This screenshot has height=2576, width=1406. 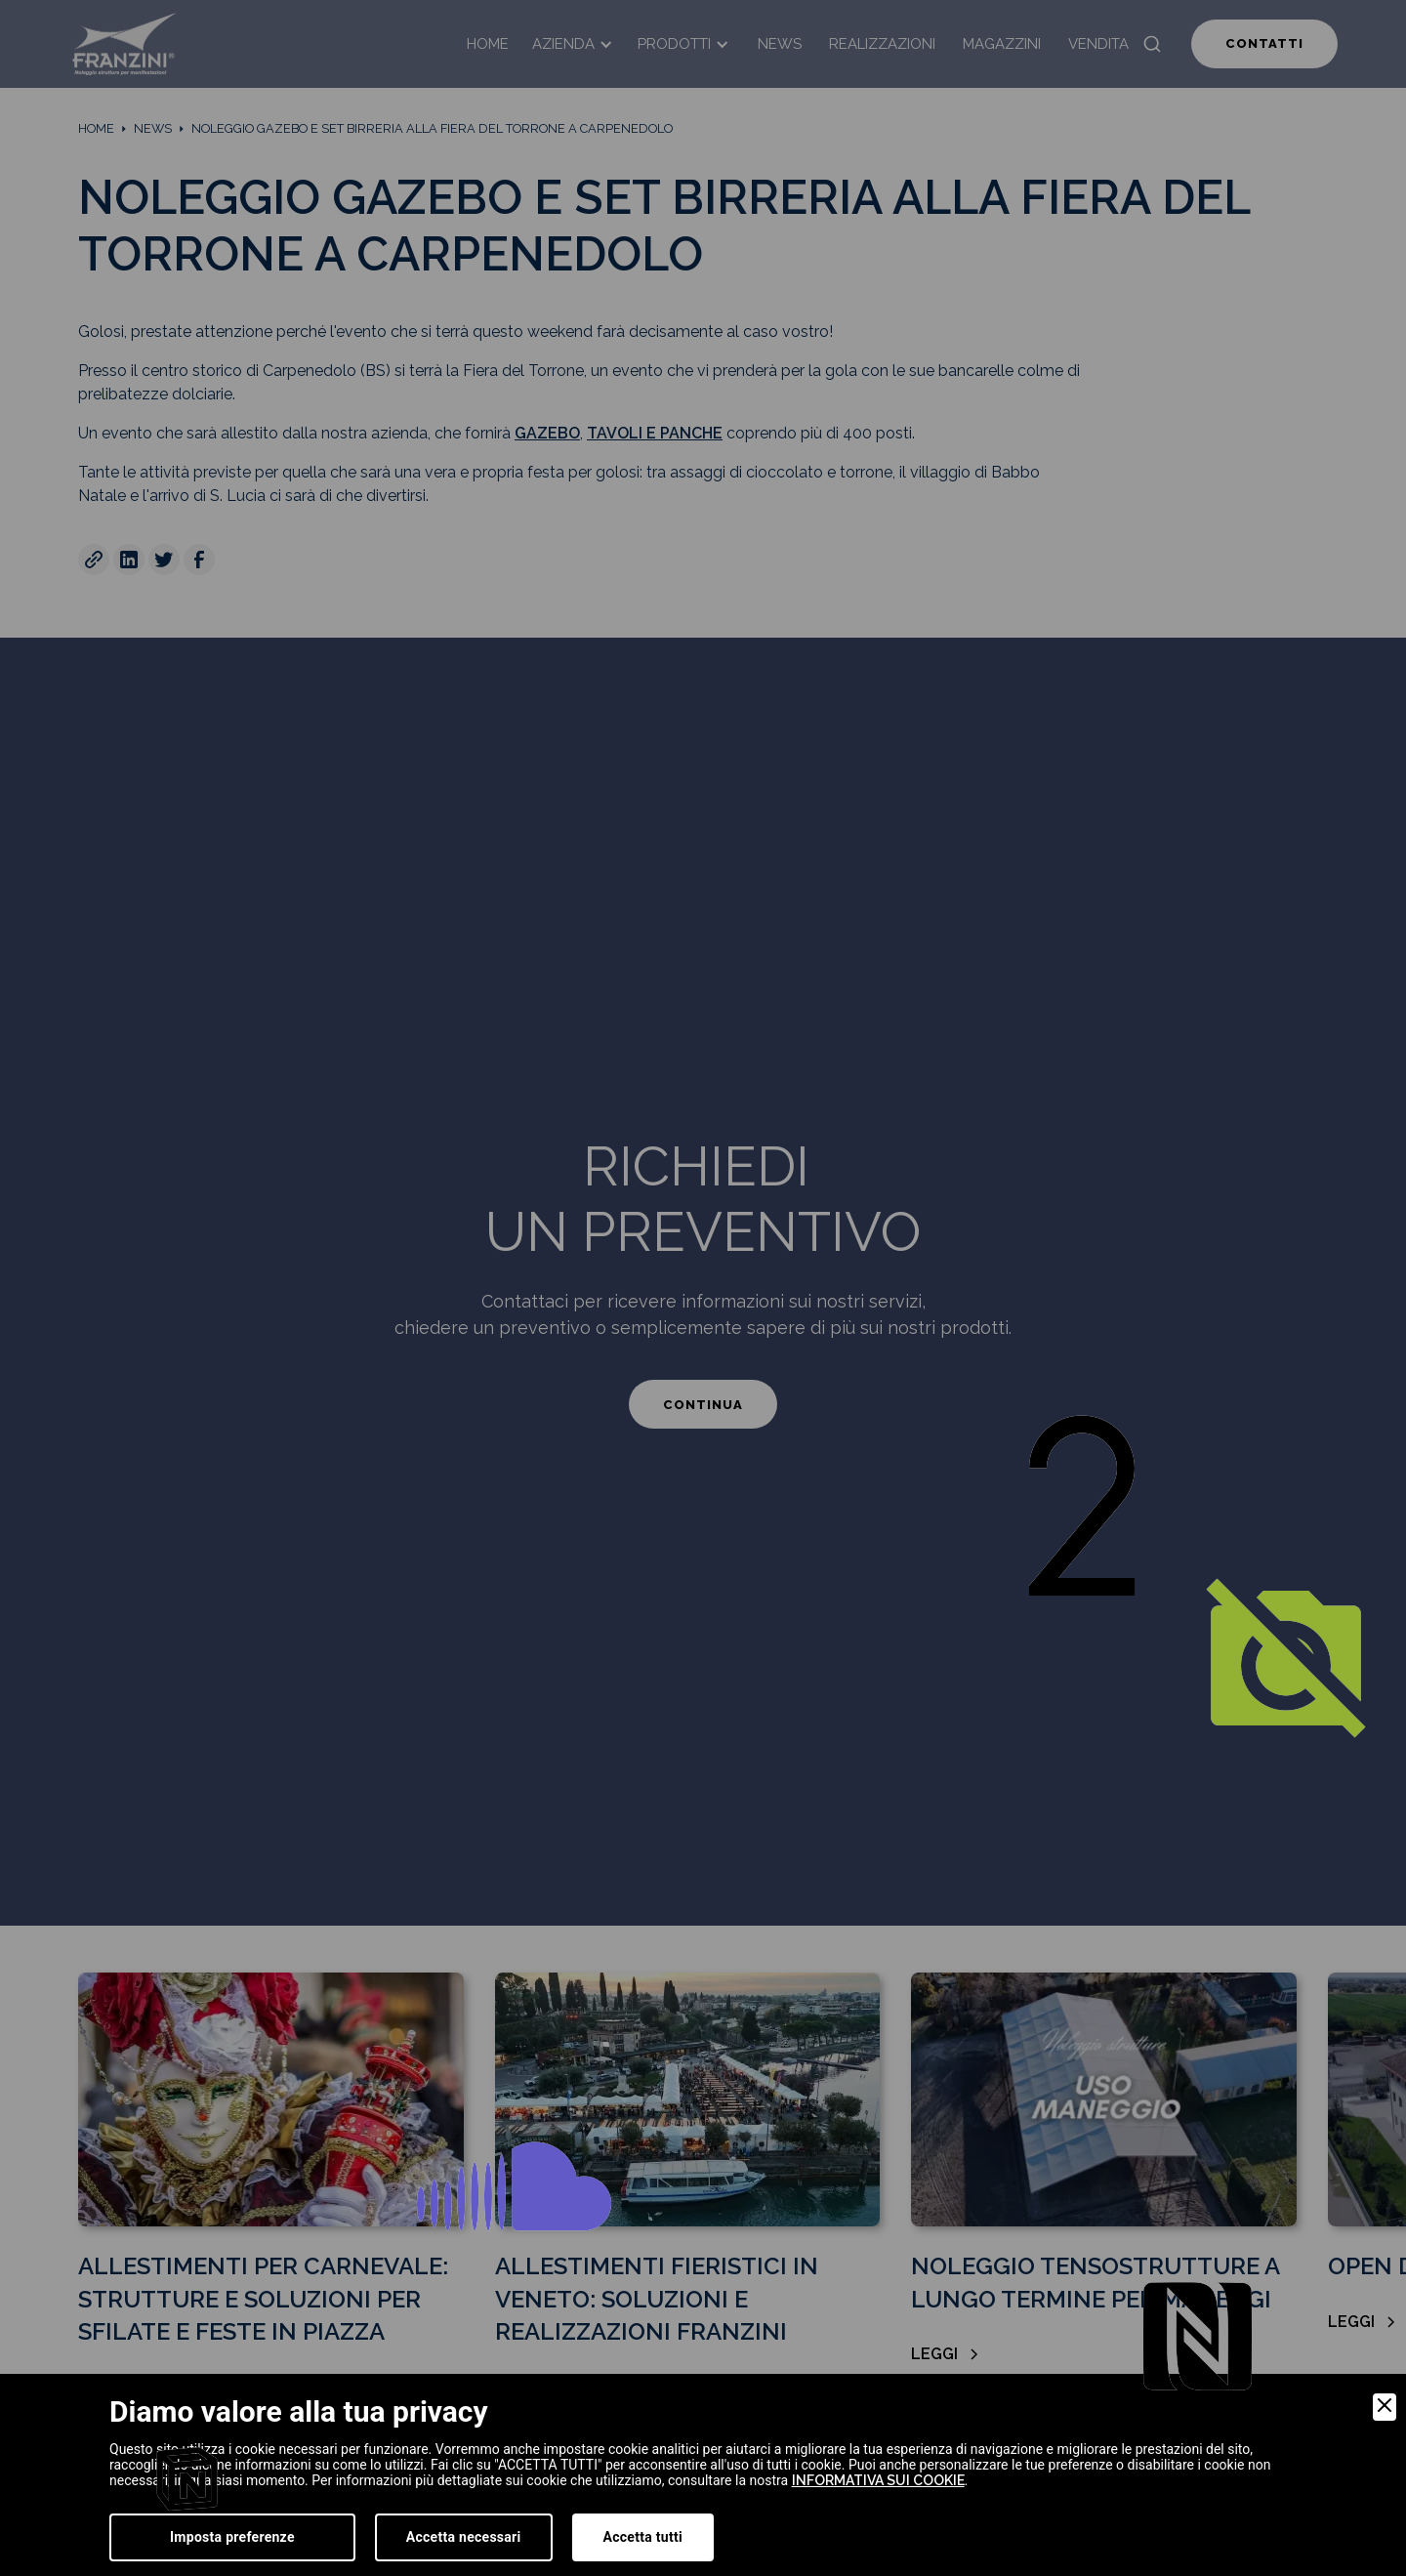 What do you see at coordinates (514, 2181) in the screenshot?
I see `open soundcloud app` at bounding box center [514, 2181].